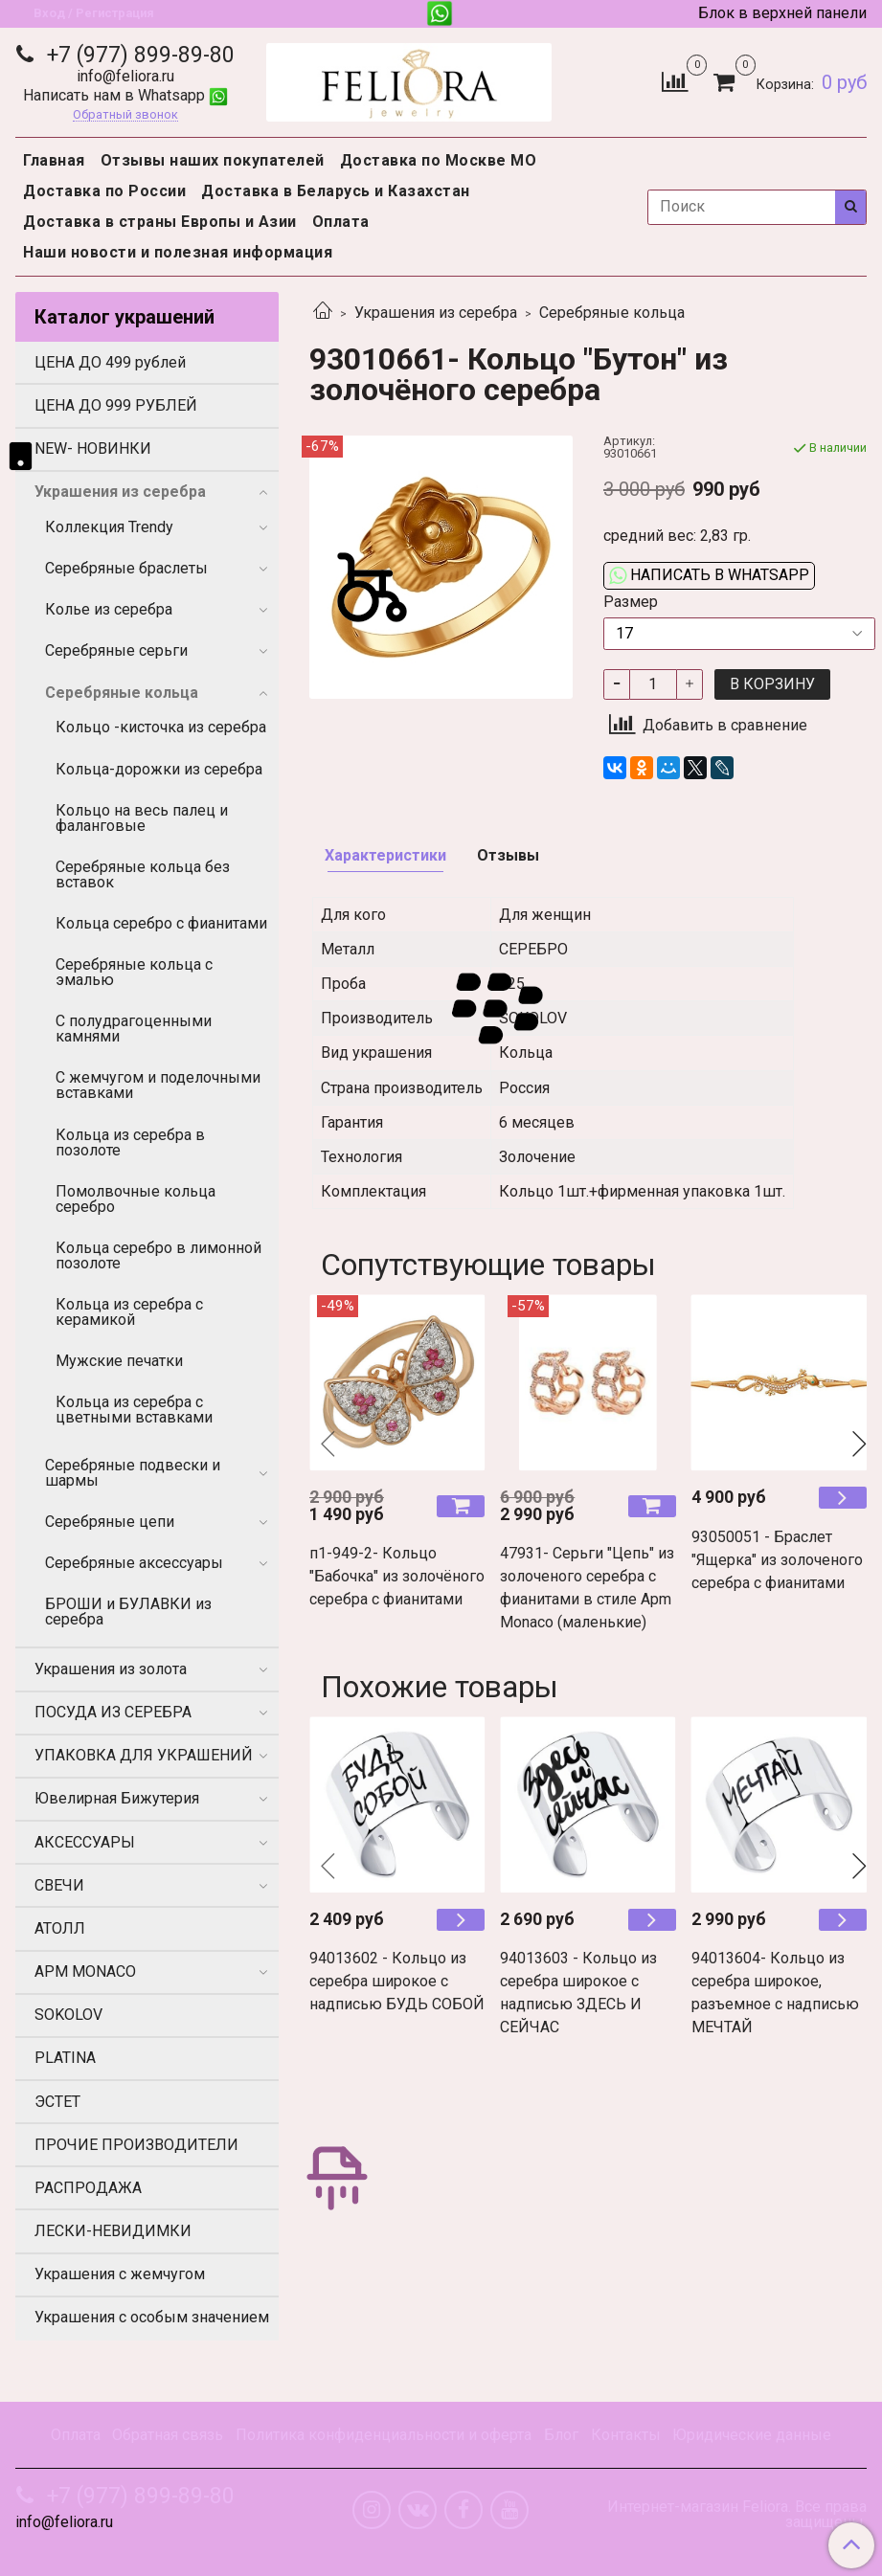 The width and height of the screenshot is (882, 2576). What do you see at coordinates (20, 456) in the screenshot?
I see `access tablet device settings` at bounding box center [20, 456].